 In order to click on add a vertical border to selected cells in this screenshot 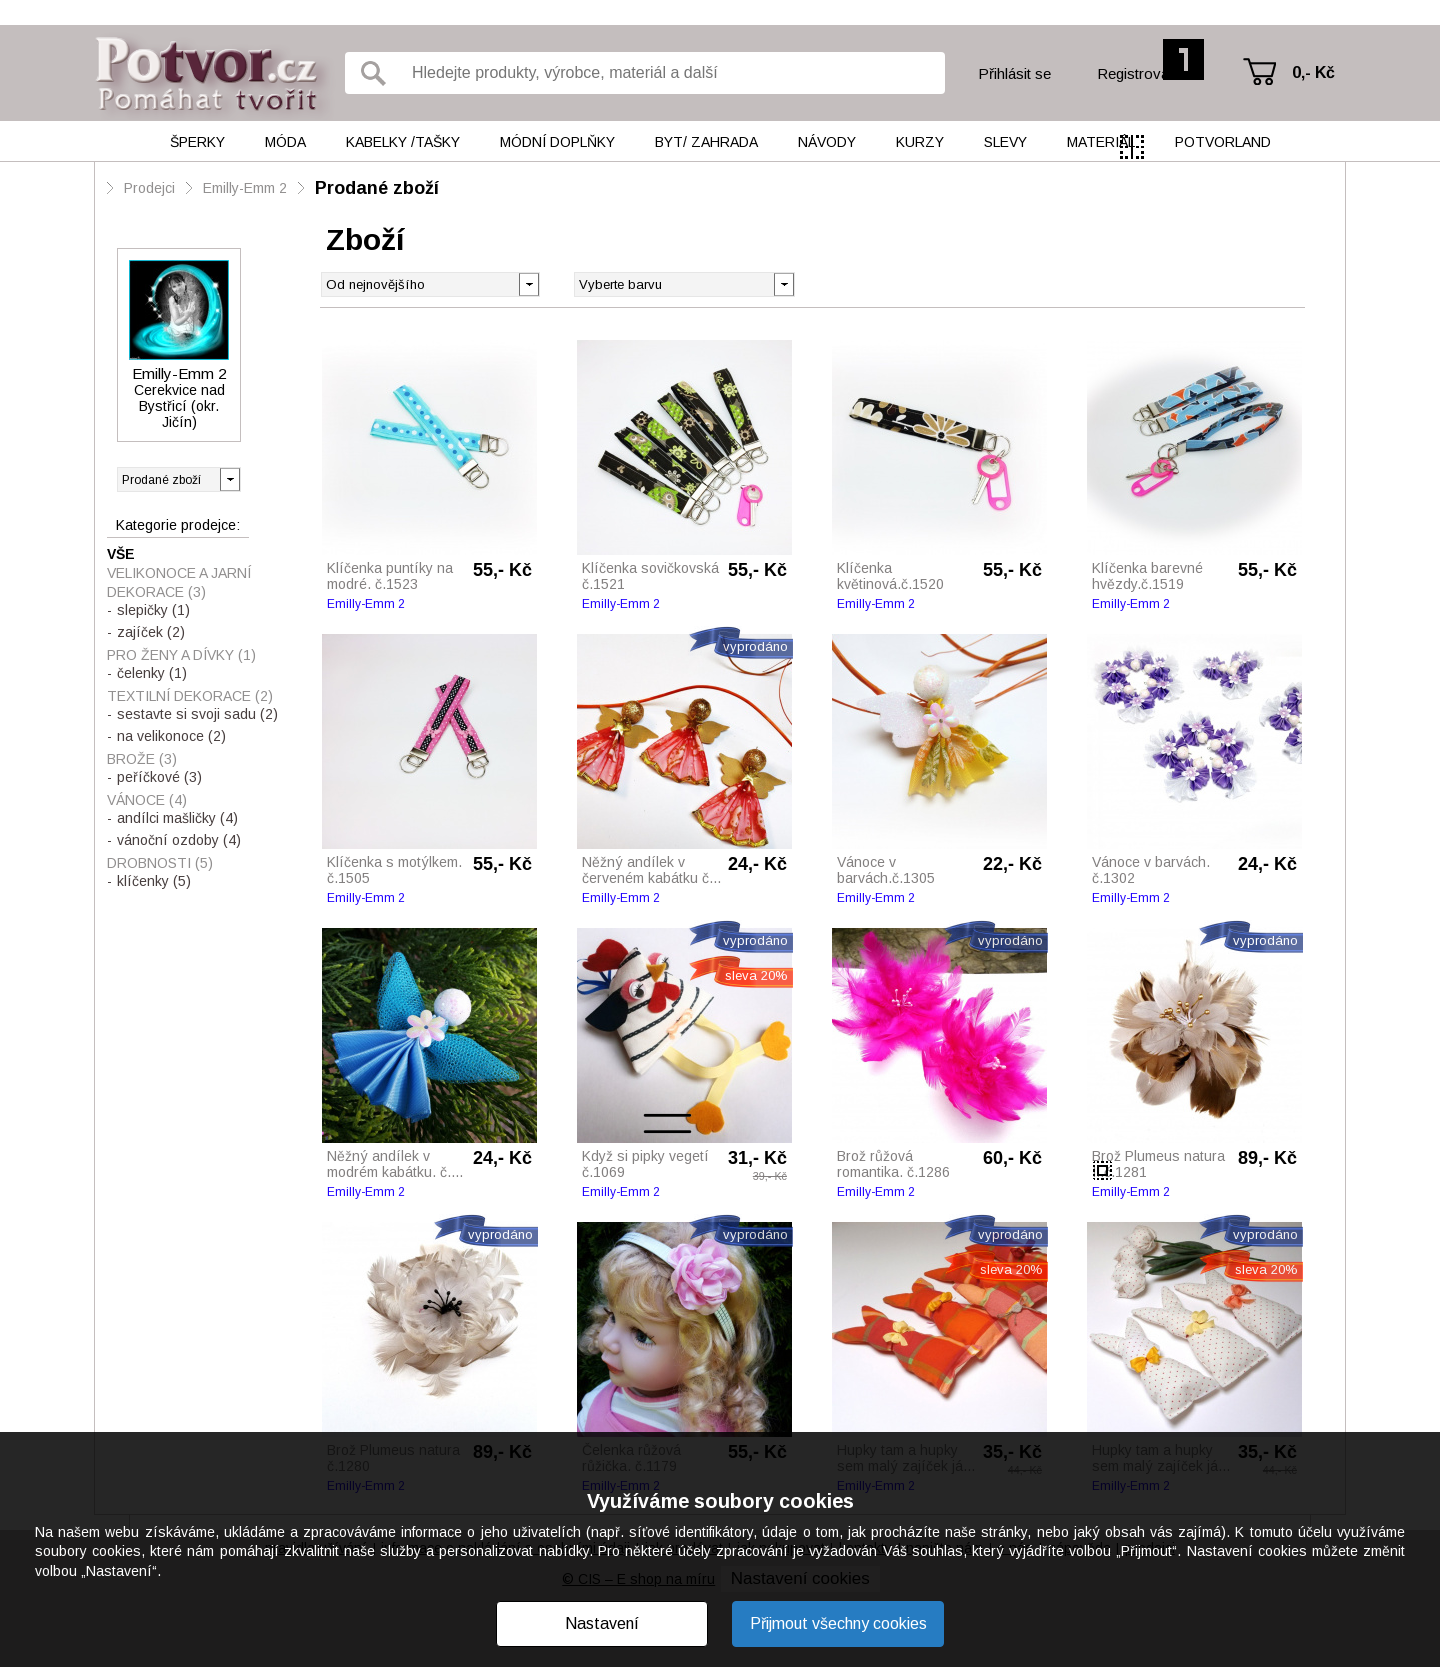, I will do `click(1132, 147)`.